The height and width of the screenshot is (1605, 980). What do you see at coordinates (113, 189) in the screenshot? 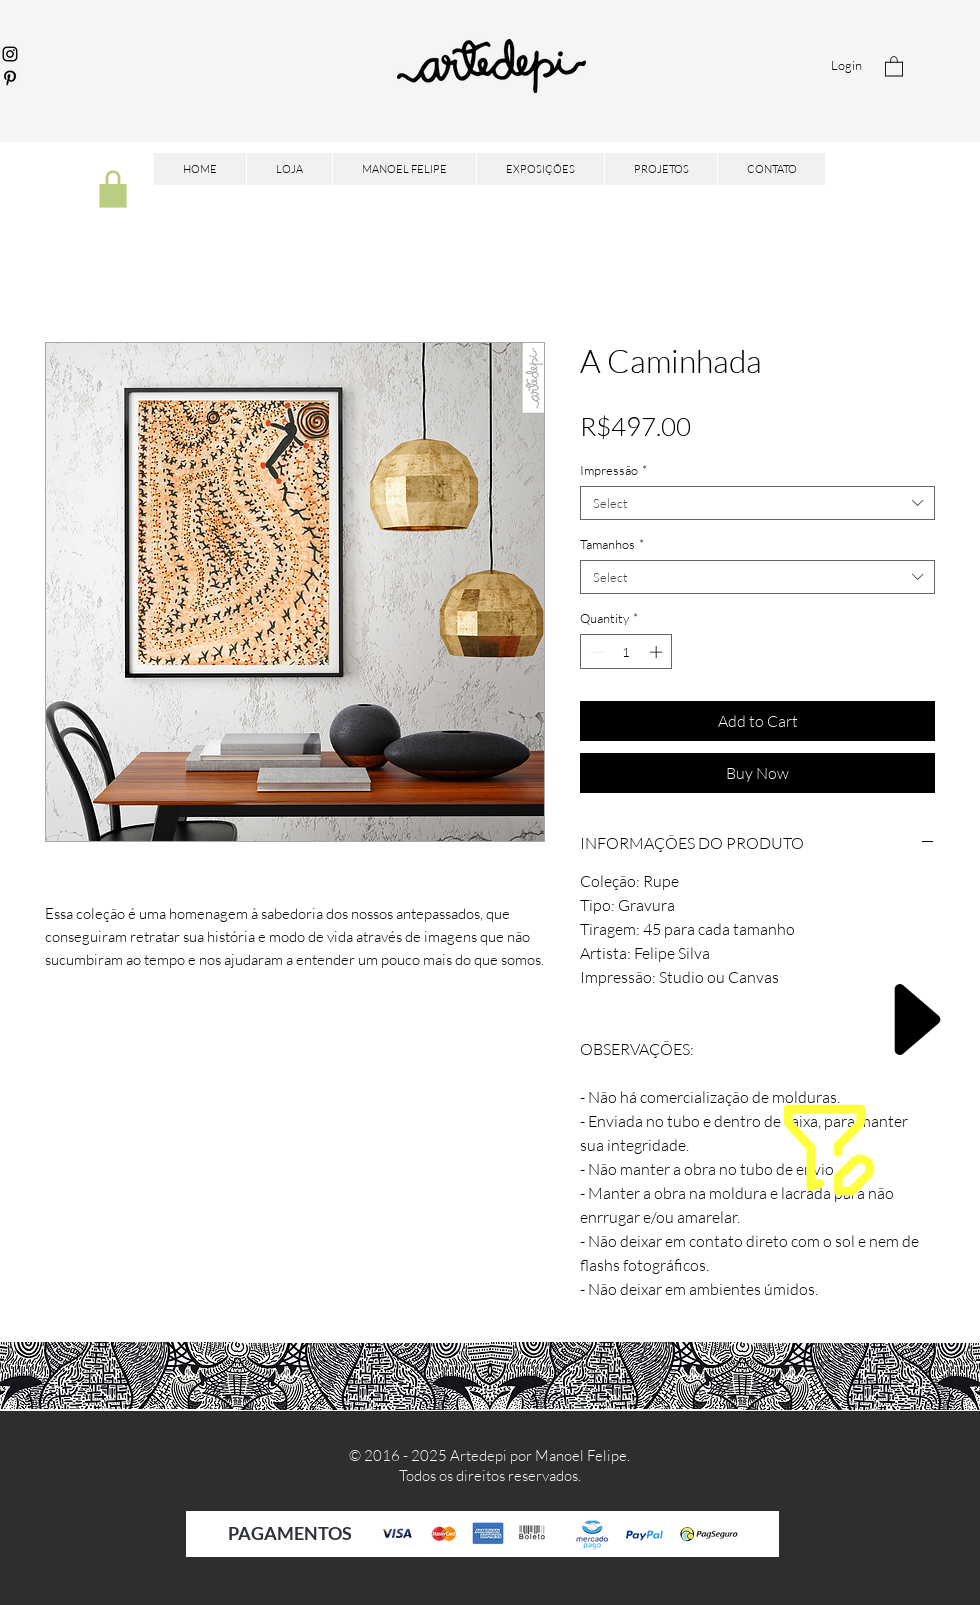
I see `indicates a locked or secured item` at bounding box center [113, 189].